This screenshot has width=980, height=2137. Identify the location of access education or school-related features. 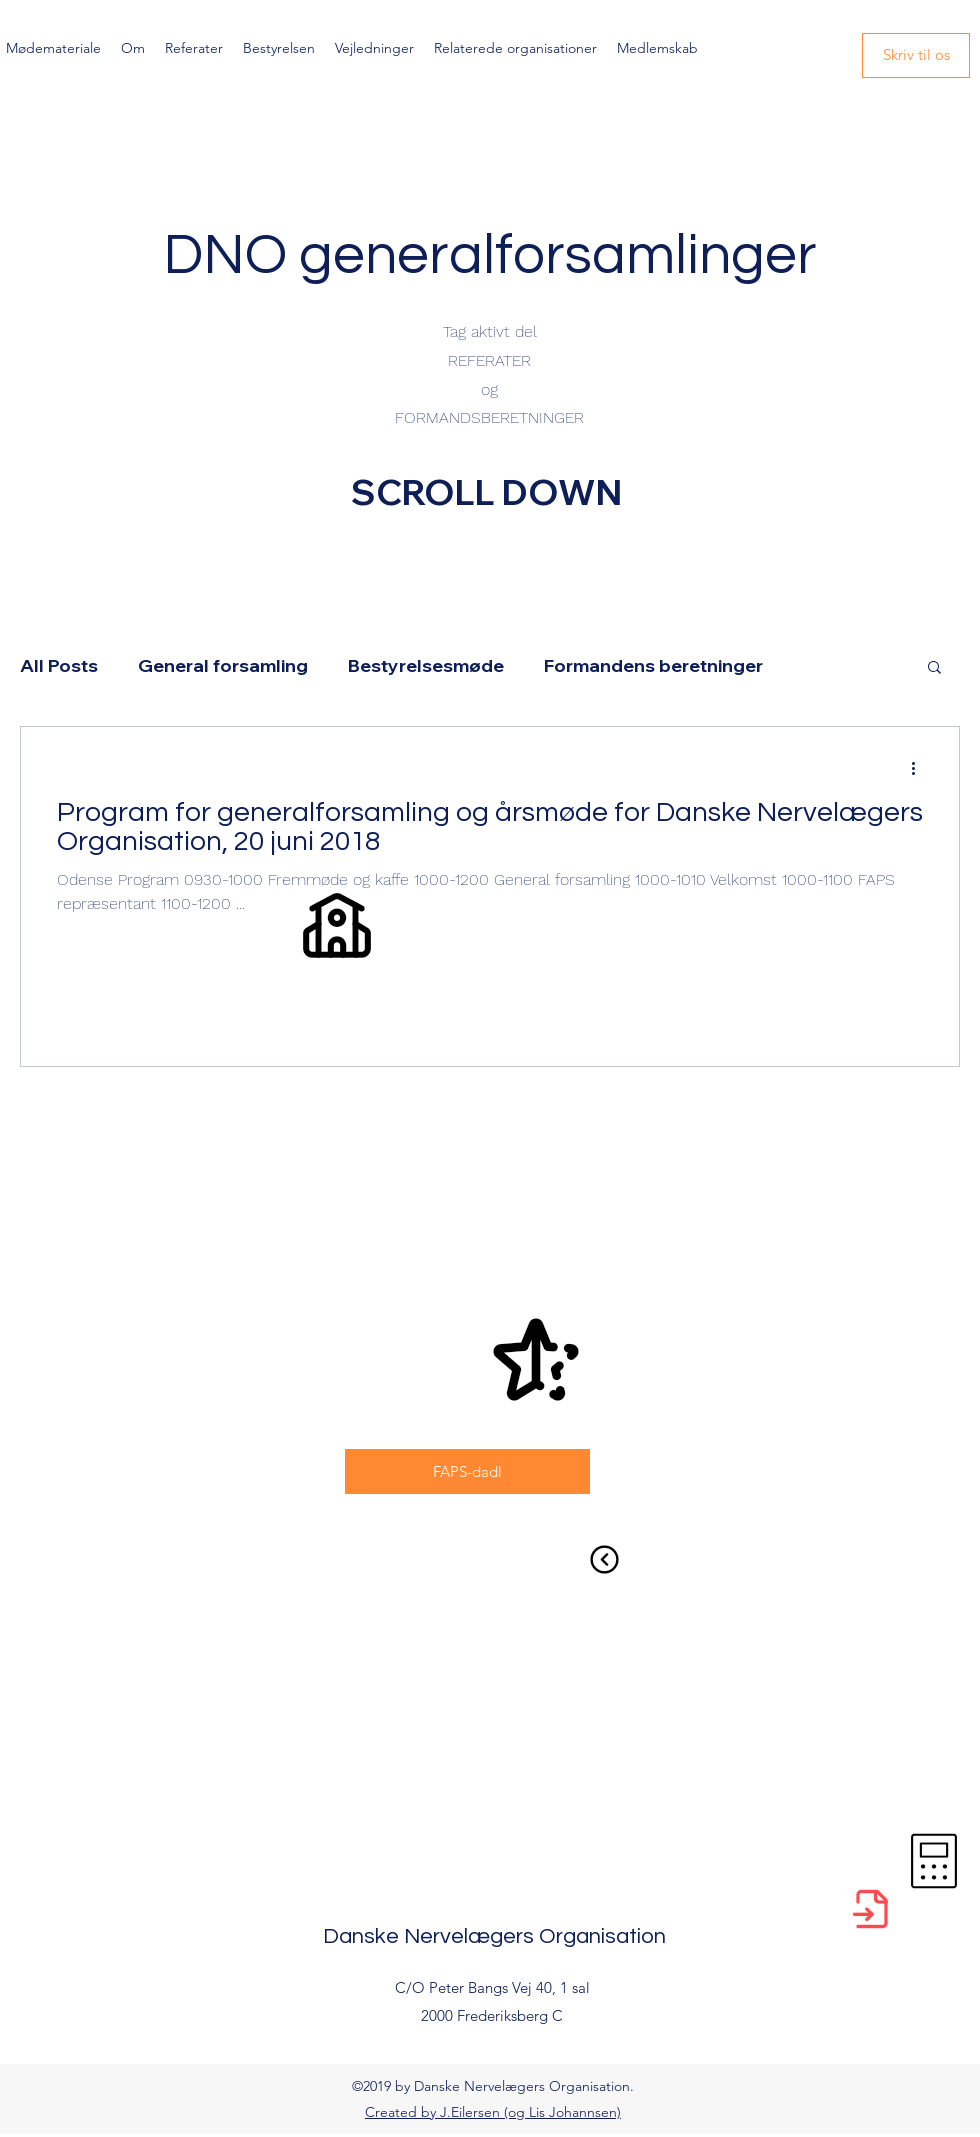
(337, 927).